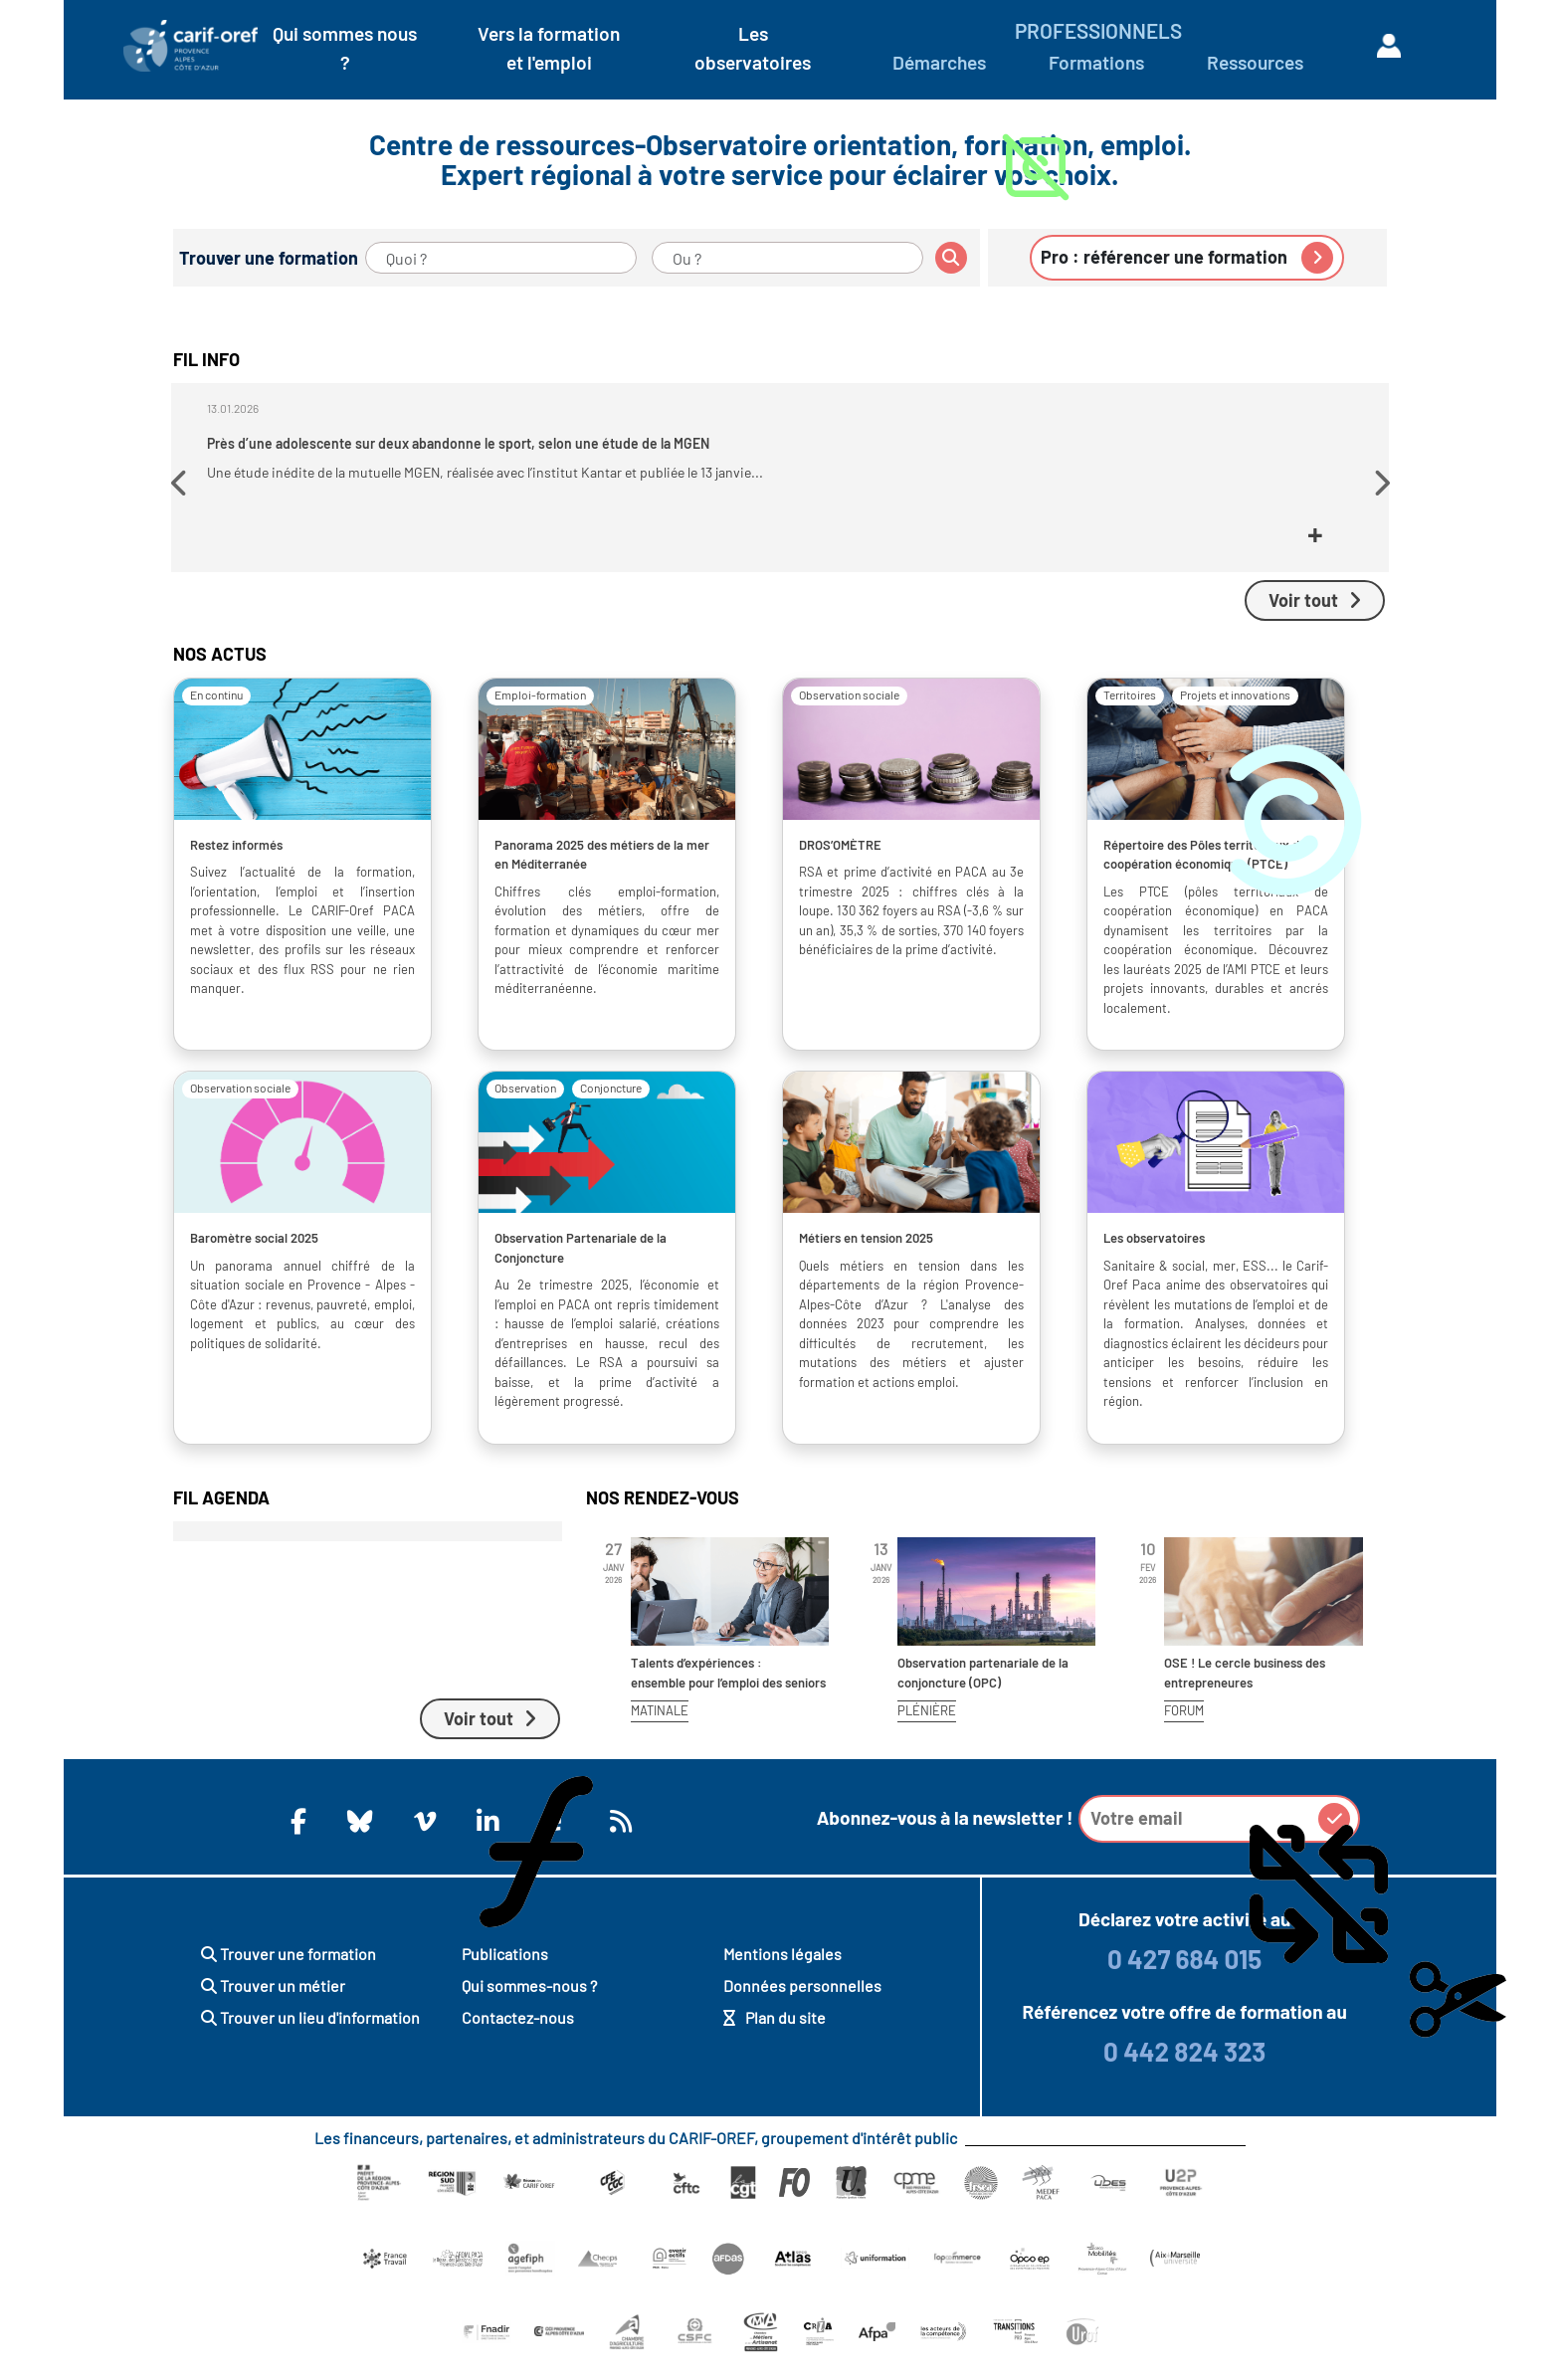 This screenshot has width=1560, height=2380. What do you see at coordinates (1458, 1999) in the screenshot?
I see `cut selected text or content` at bounding box center [1458, 1999].